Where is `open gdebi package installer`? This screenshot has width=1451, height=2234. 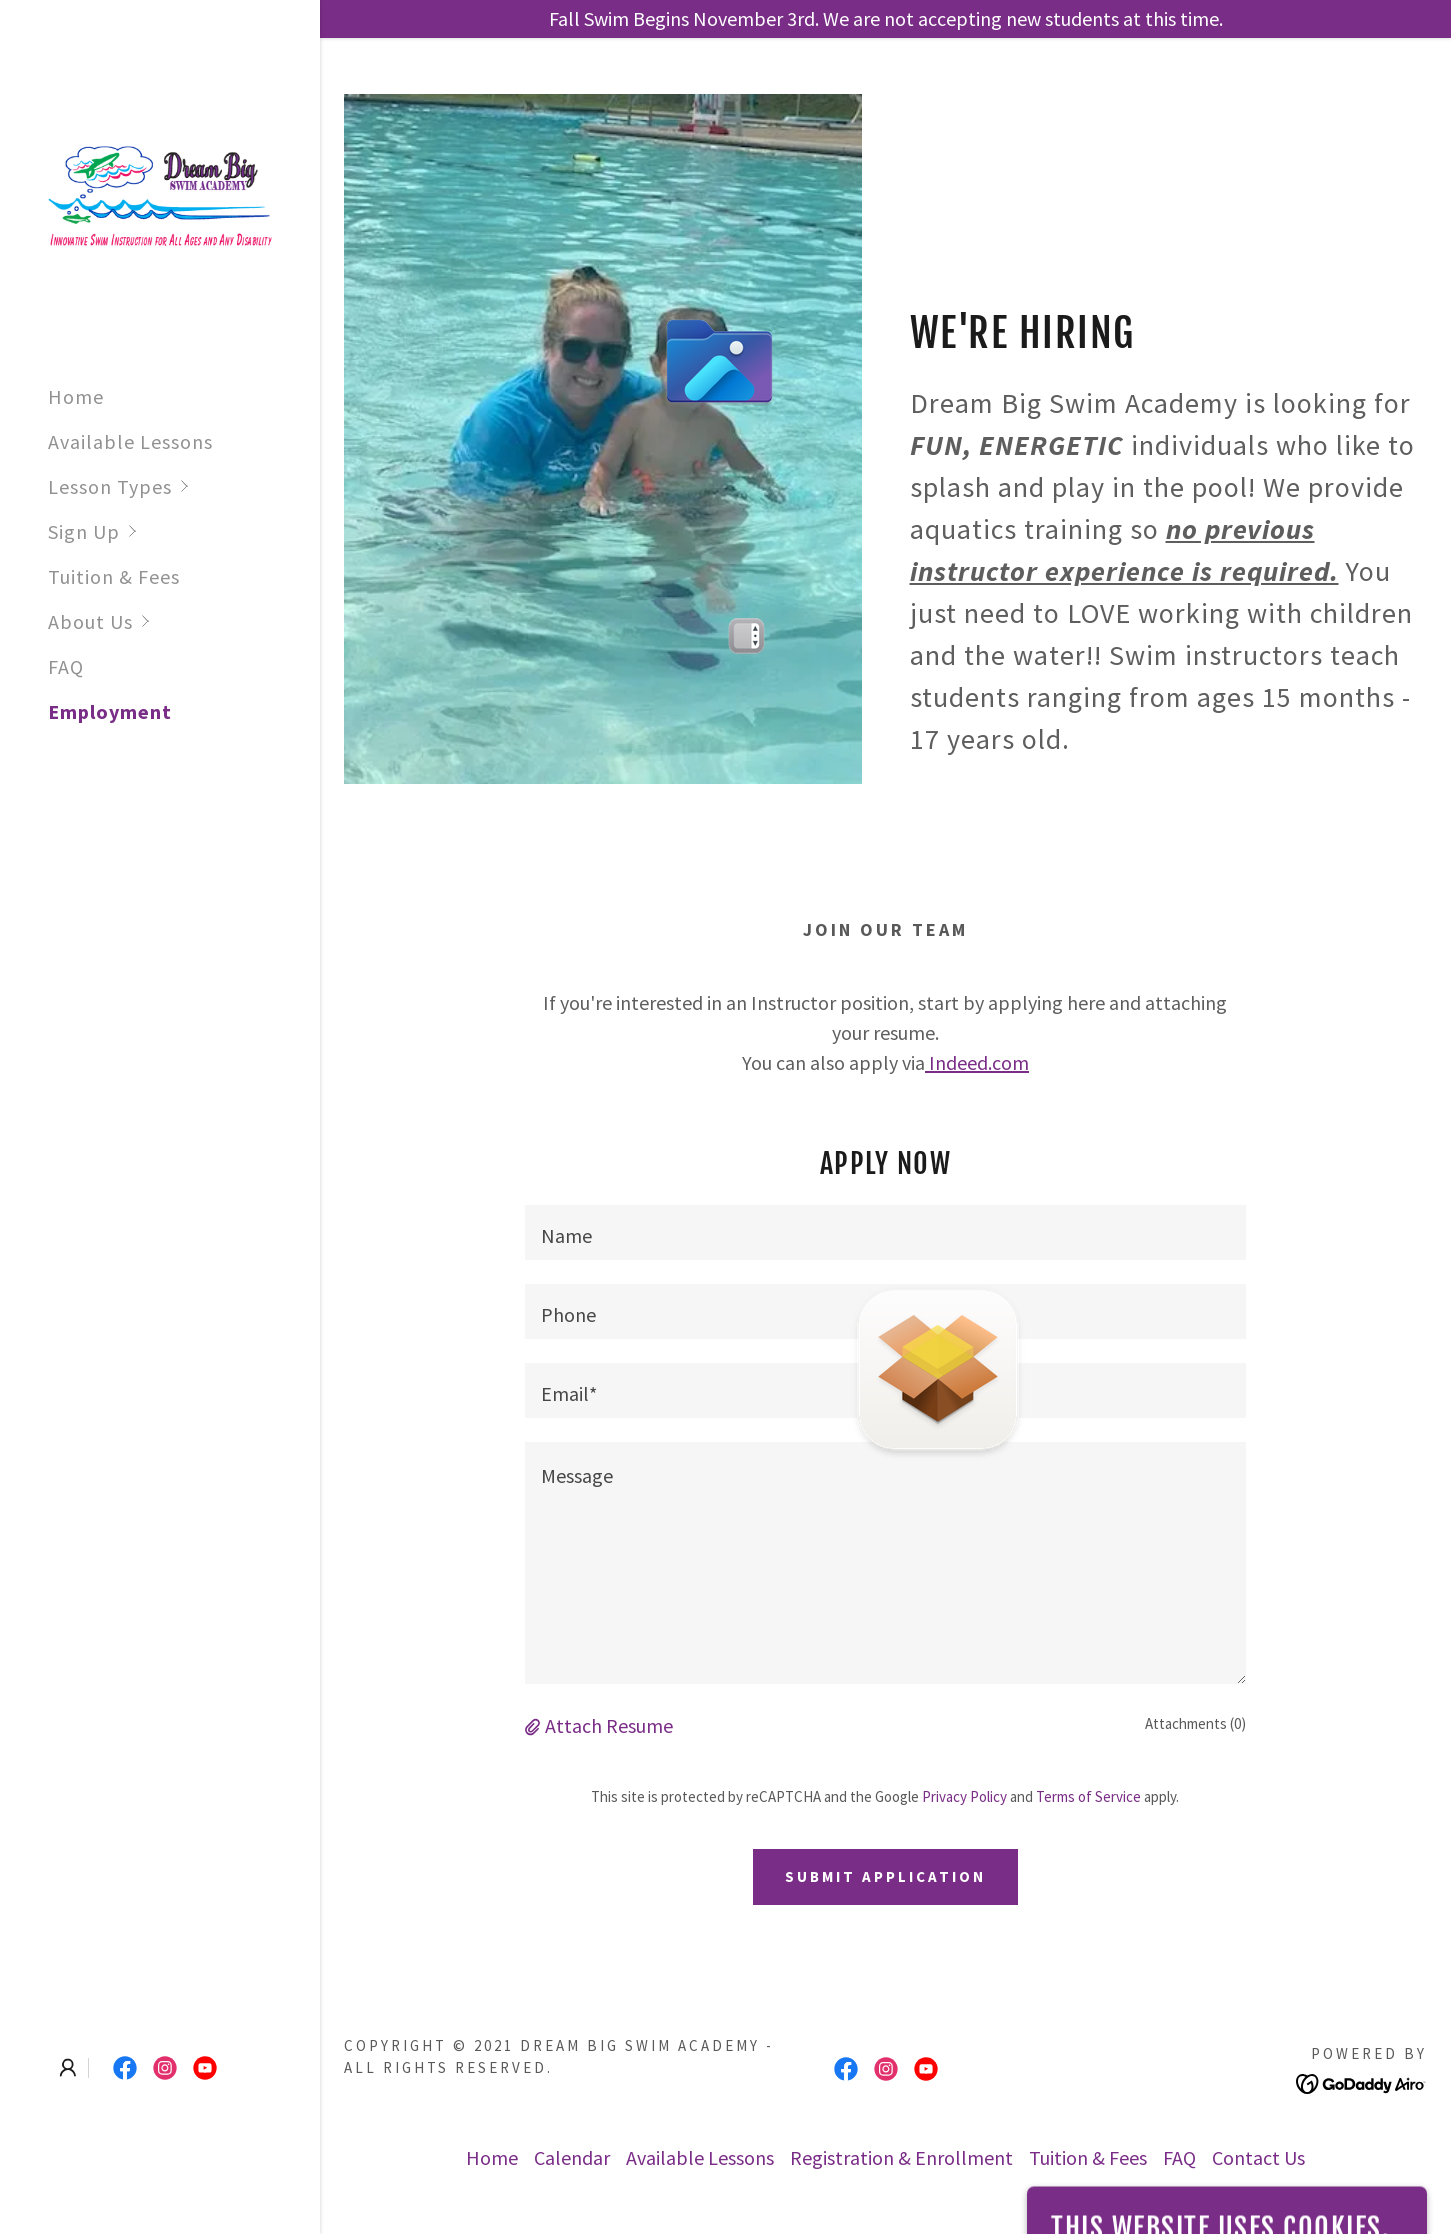 open gdebi package installer is located at coordinates (938, 1370).